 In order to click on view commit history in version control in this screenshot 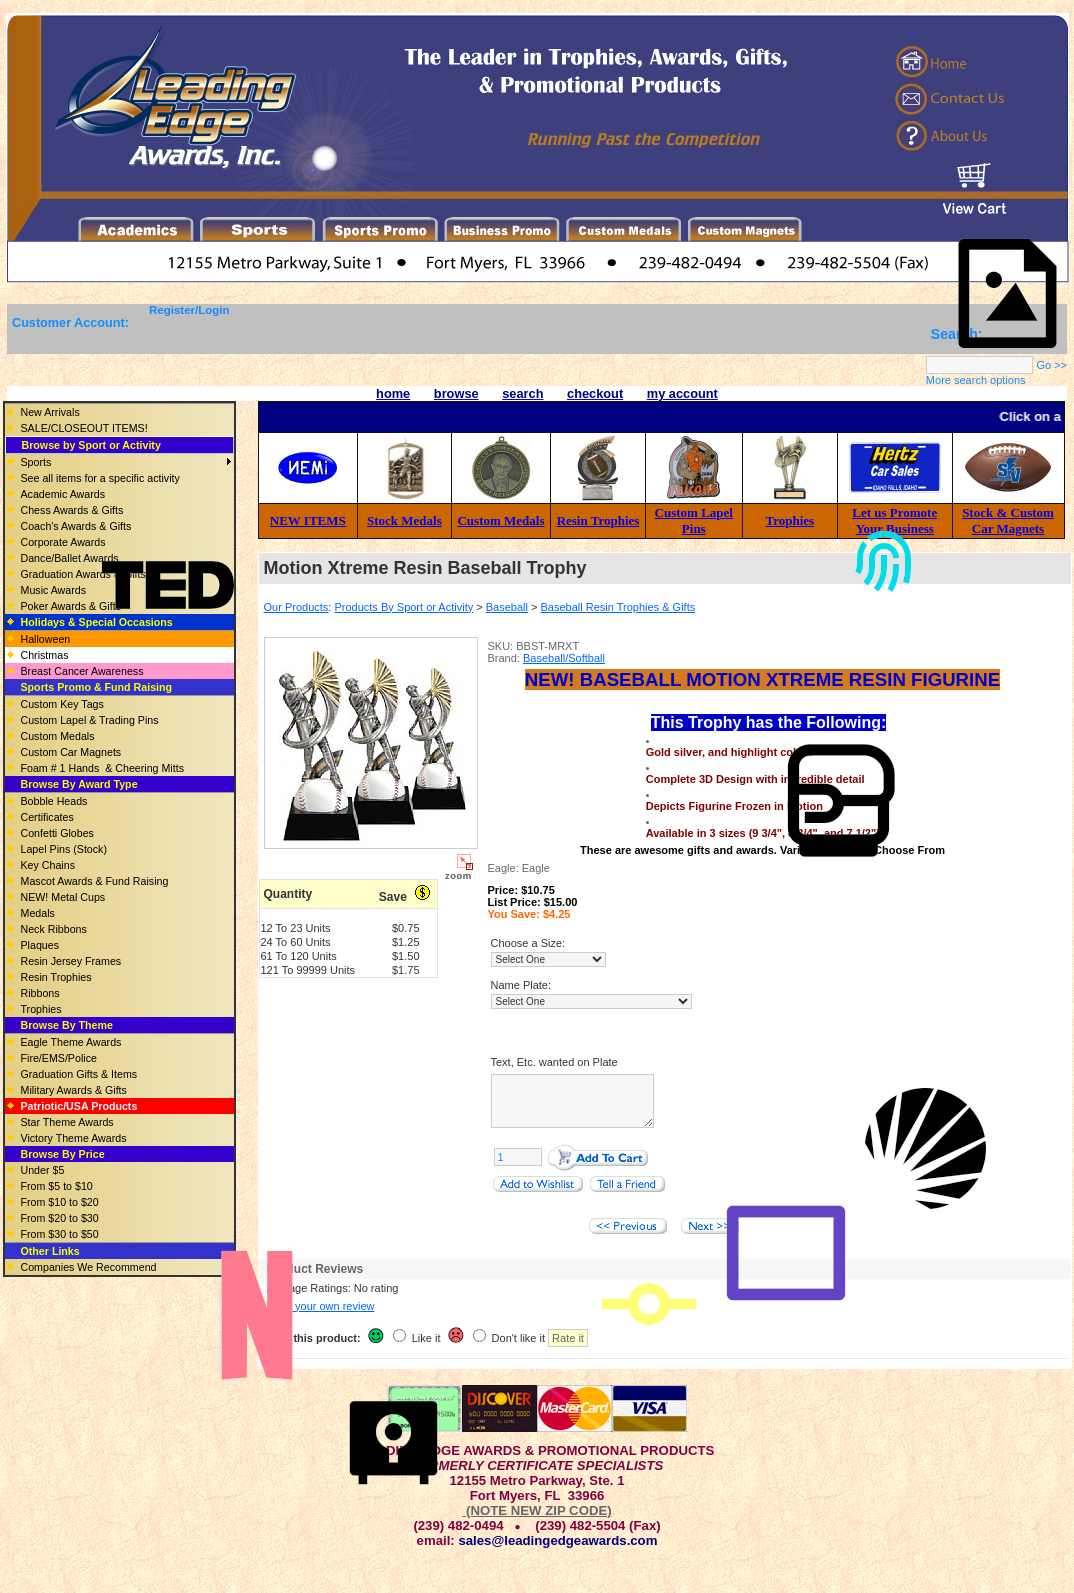, I will do `click(649, 1304)`.